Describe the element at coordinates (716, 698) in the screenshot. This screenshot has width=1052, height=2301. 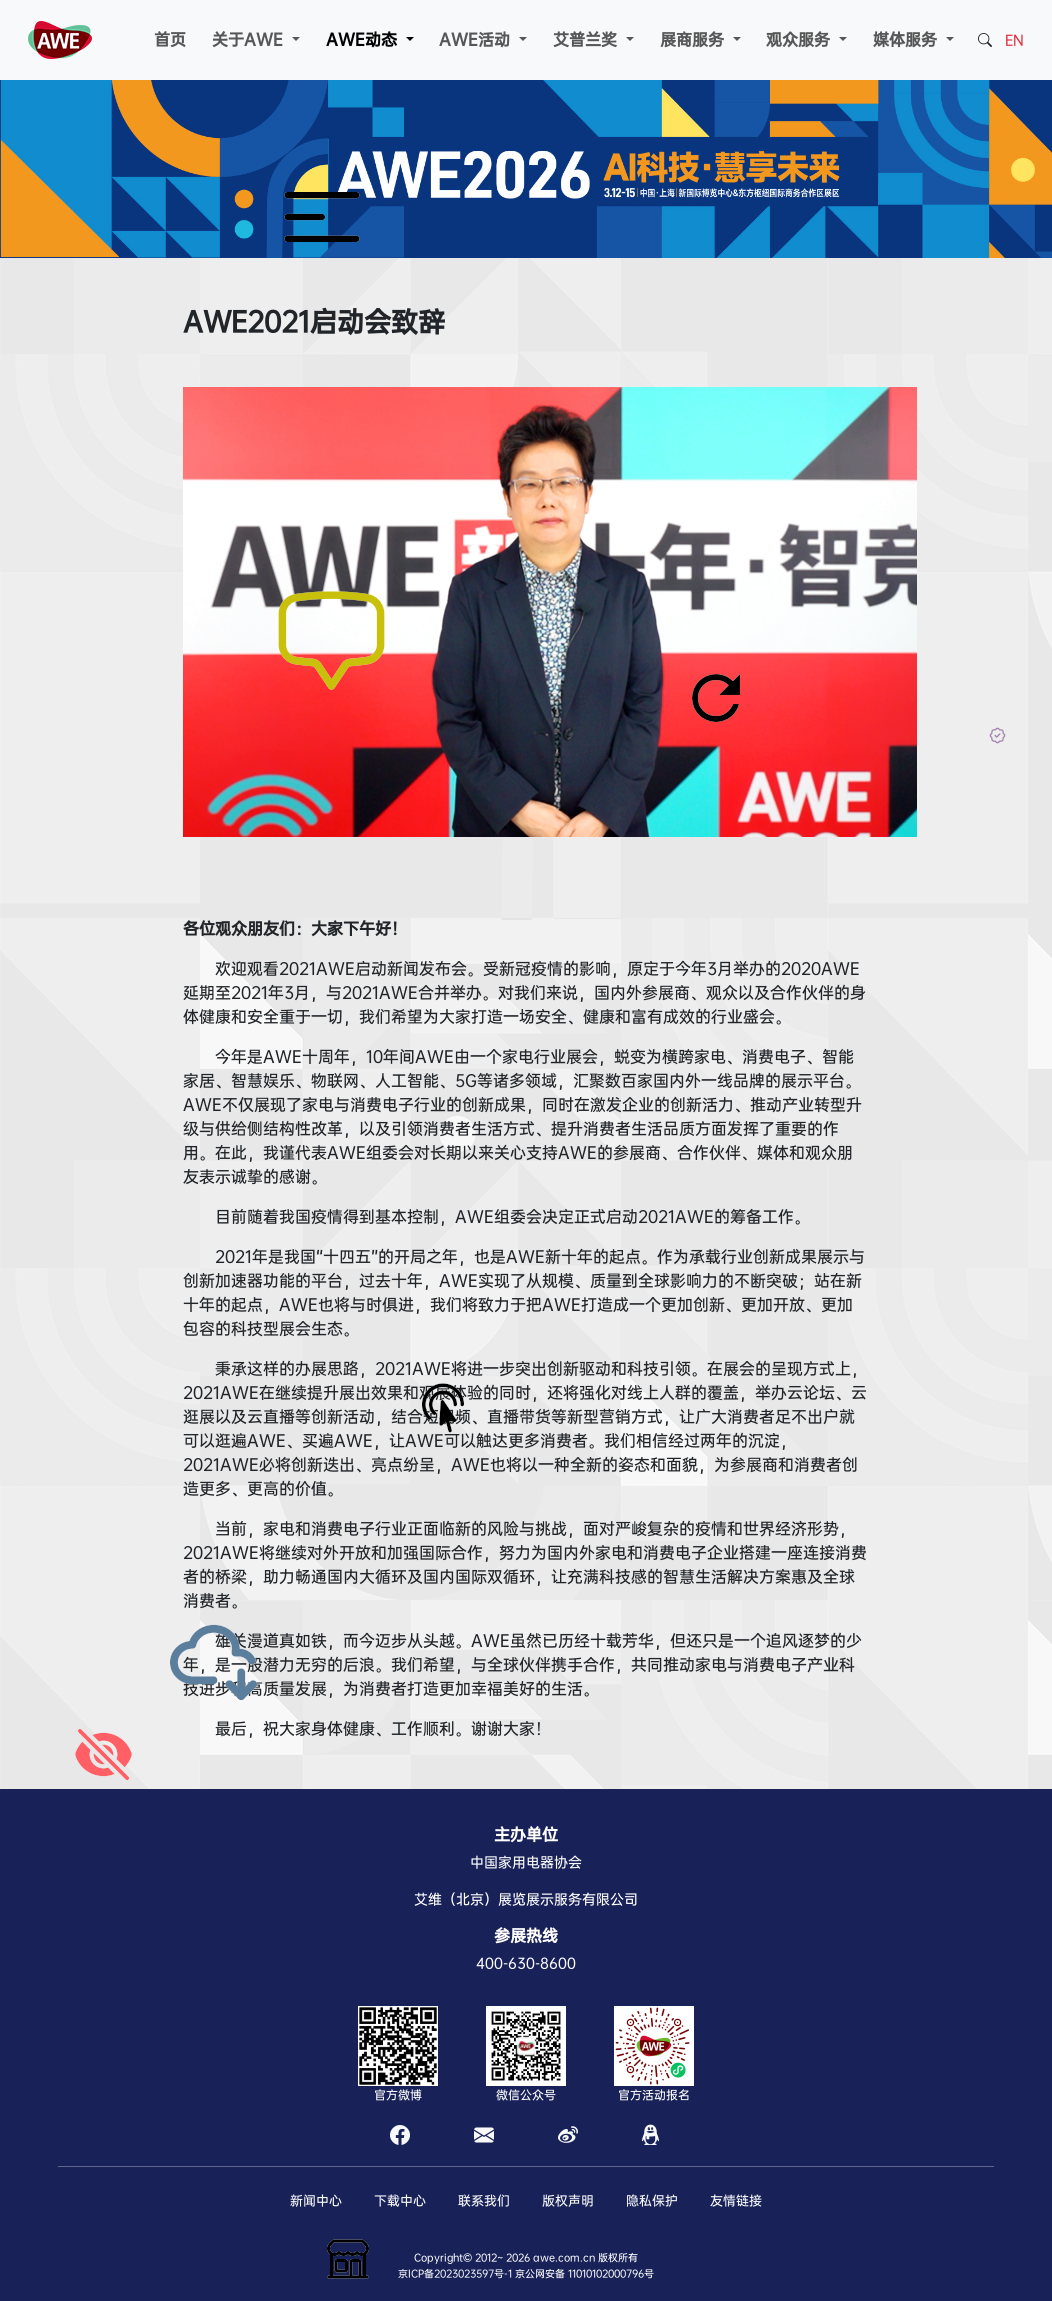
I see `refresh or reload the current page` at that location.